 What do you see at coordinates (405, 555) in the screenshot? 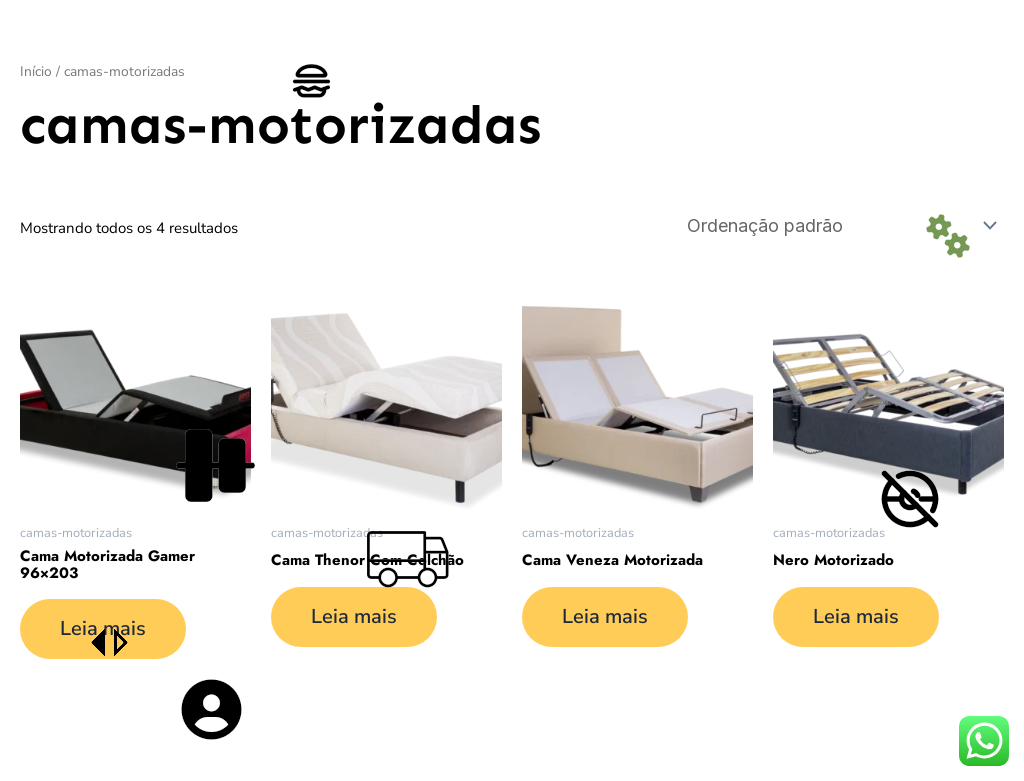
I see `track your delivery or shipment` at bounding box center [405, 555].